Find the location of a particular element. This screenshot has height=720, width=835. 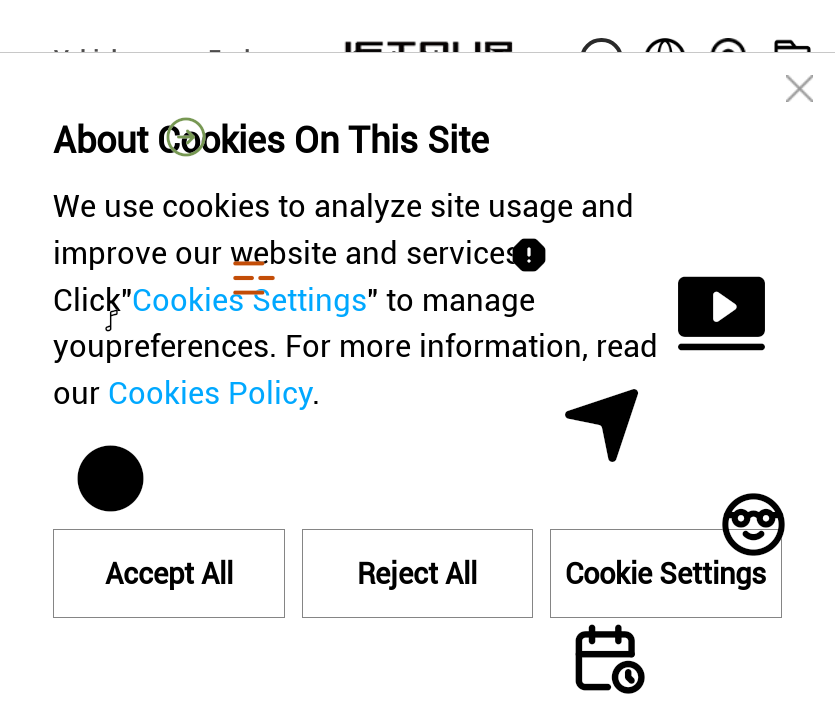

navigate to current location is located at coordinates (605, 421).